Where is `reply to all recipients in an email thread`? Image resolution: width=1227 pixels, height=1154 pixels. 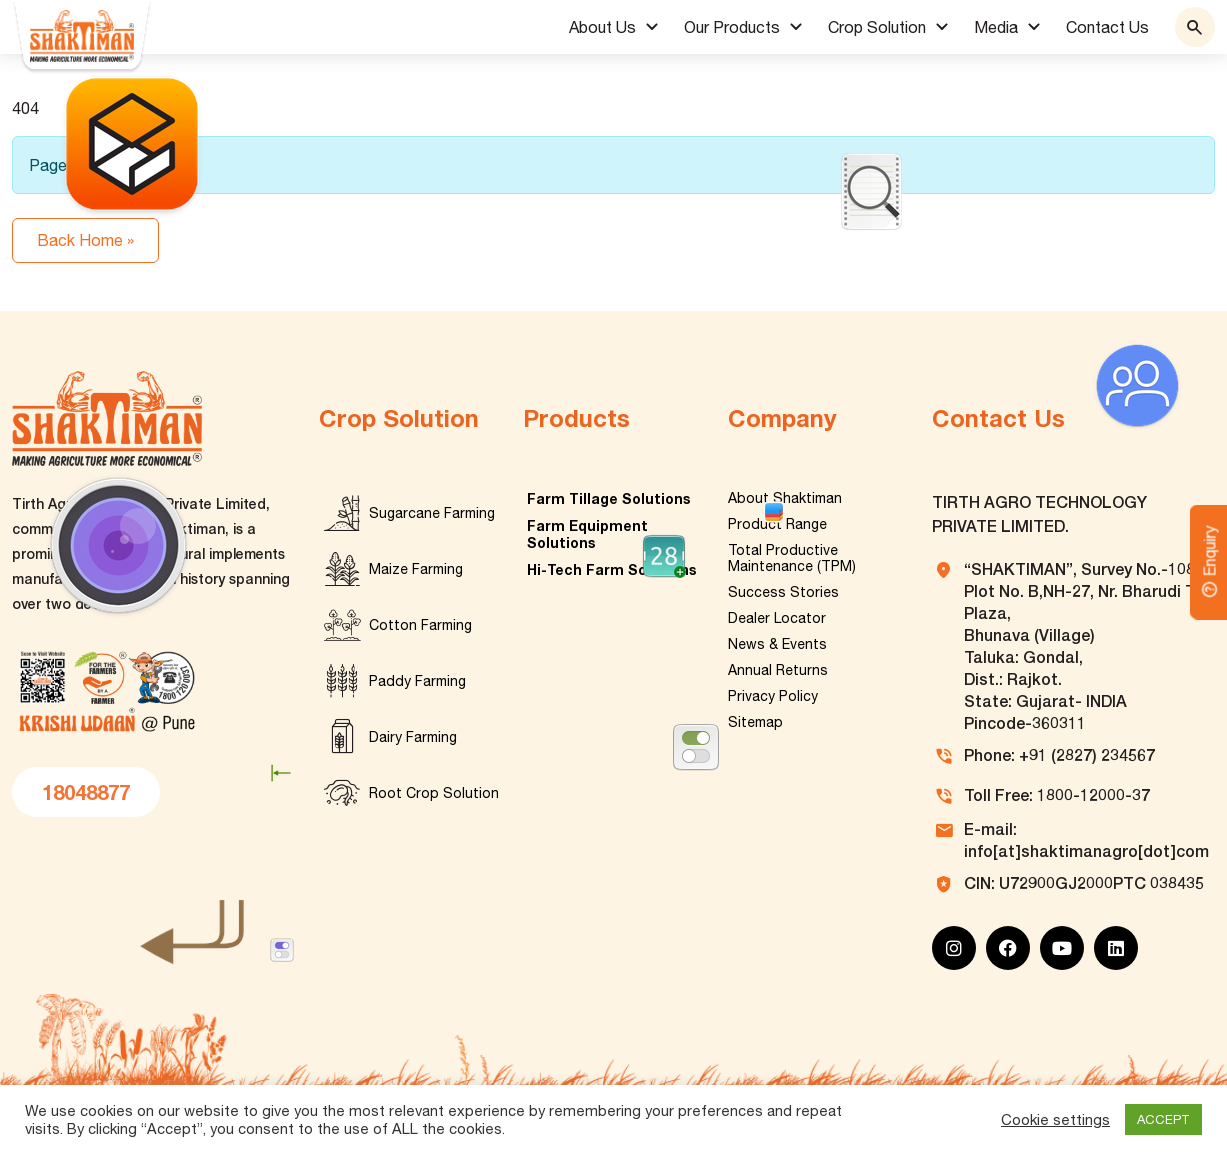
reply to all recipients in an email thread is located at coordinates (190, 931).